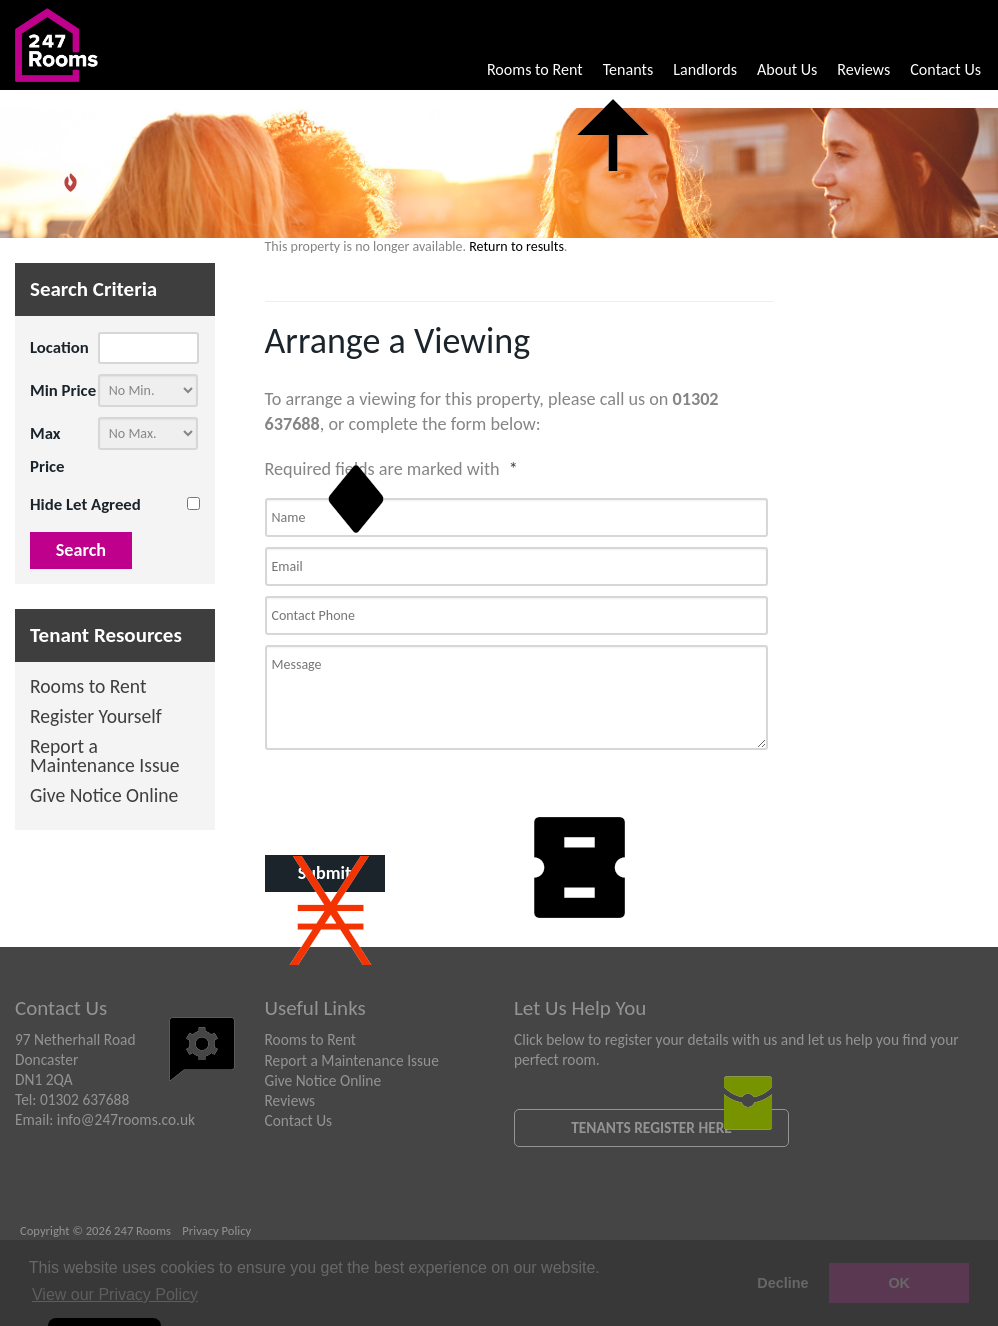 The image size is (998, 1326). Describe the element at coordinates (330, 910) in the screenshot. I see `nano cryptocurrency logo` at that location.